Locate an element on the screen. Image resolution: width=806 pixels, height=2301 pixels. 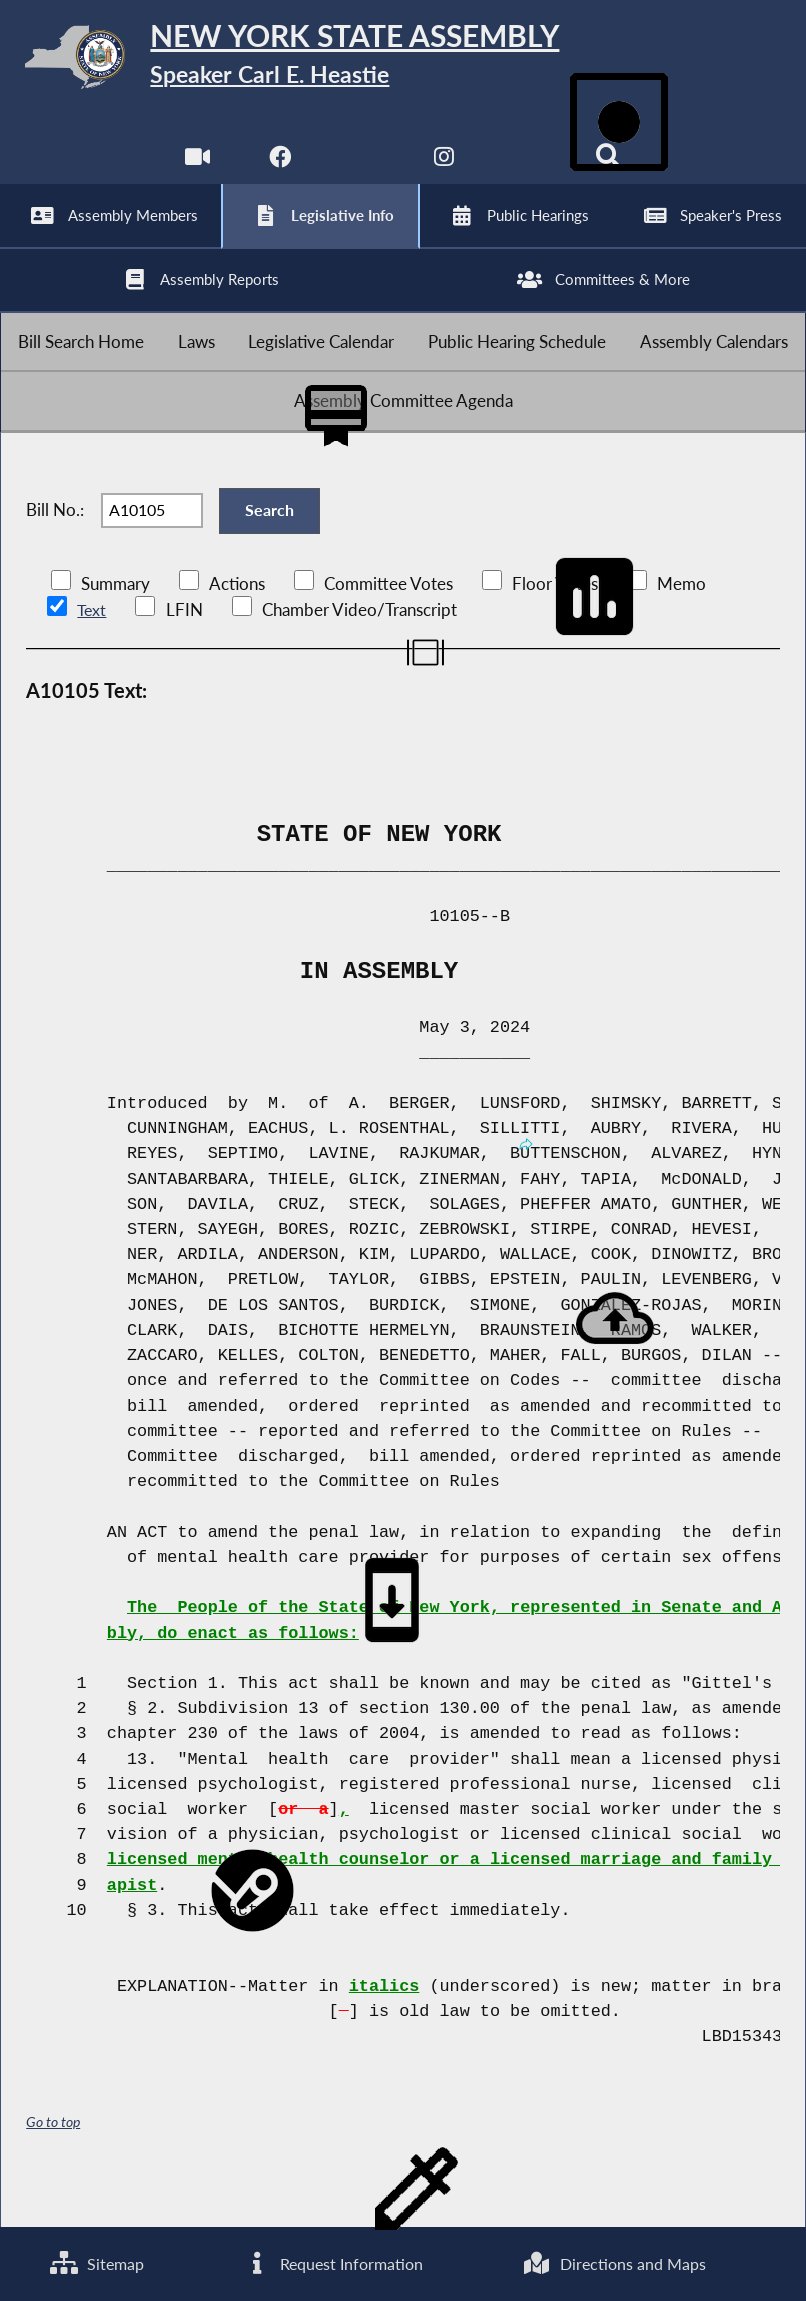
start a slideshow presentation is located at coordinates (425, 652).